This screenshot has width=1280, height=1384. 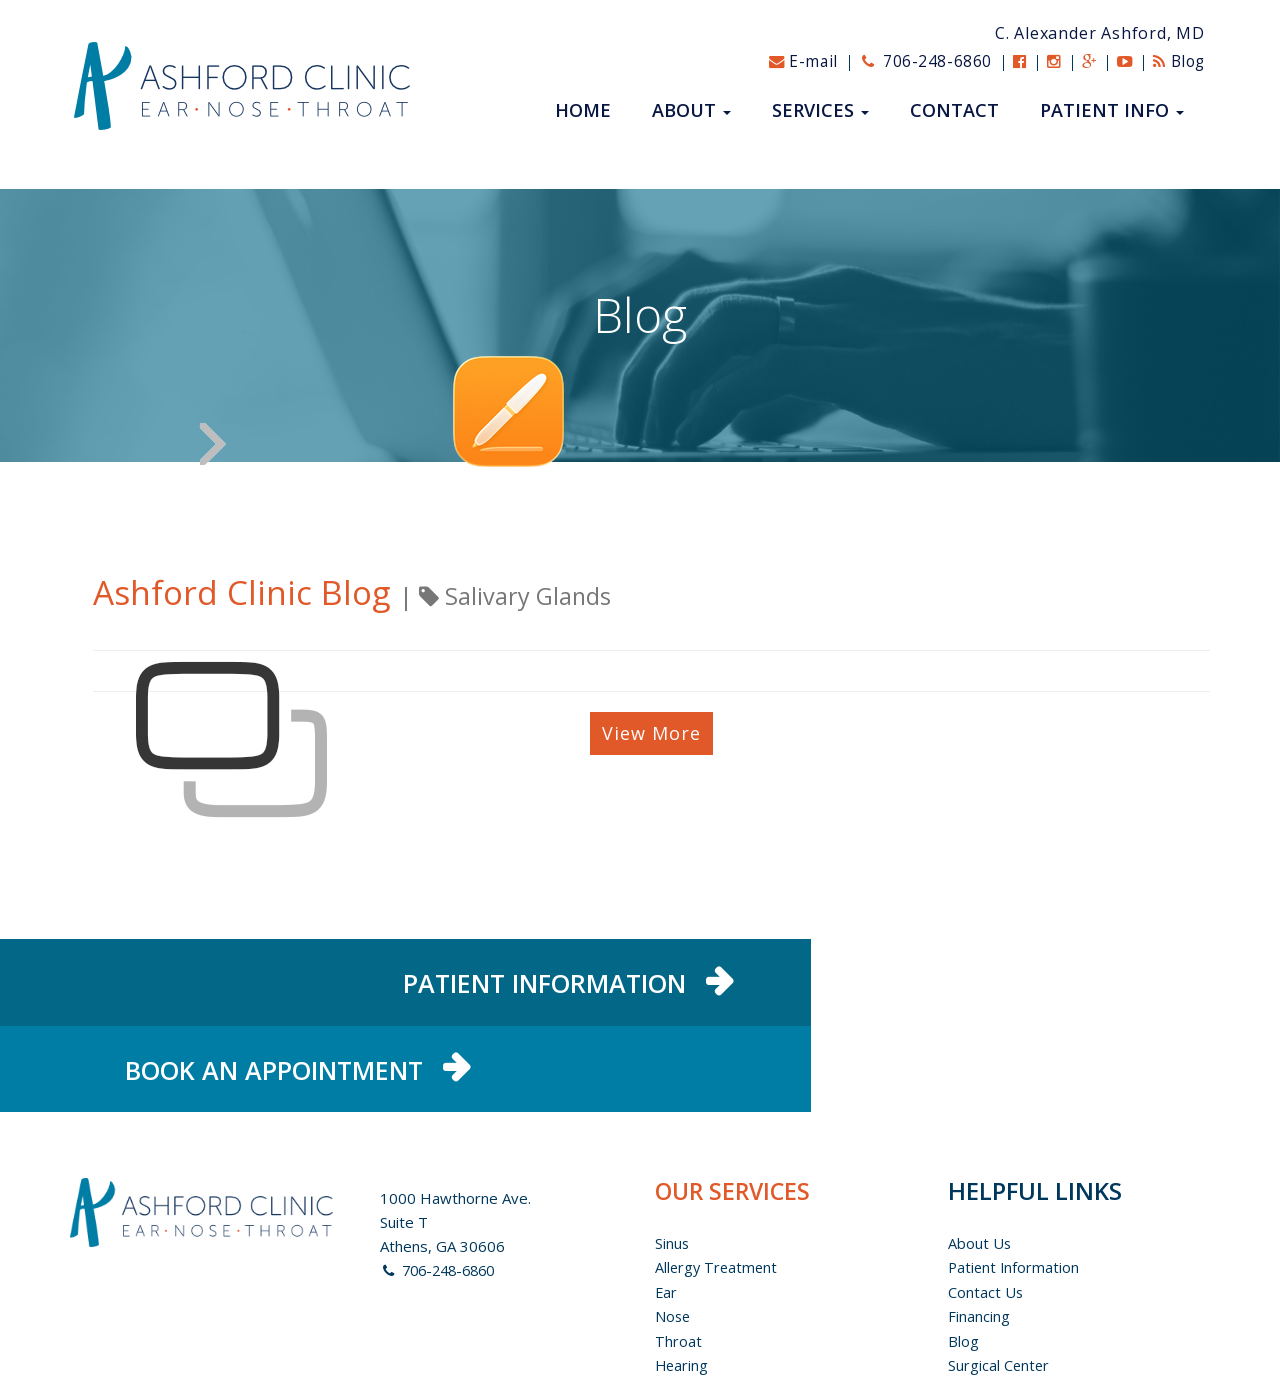 What do you see at coordinates (508, 411) in the screenshot?
I see `open Pages document editor` at bounding box center [508, 411].